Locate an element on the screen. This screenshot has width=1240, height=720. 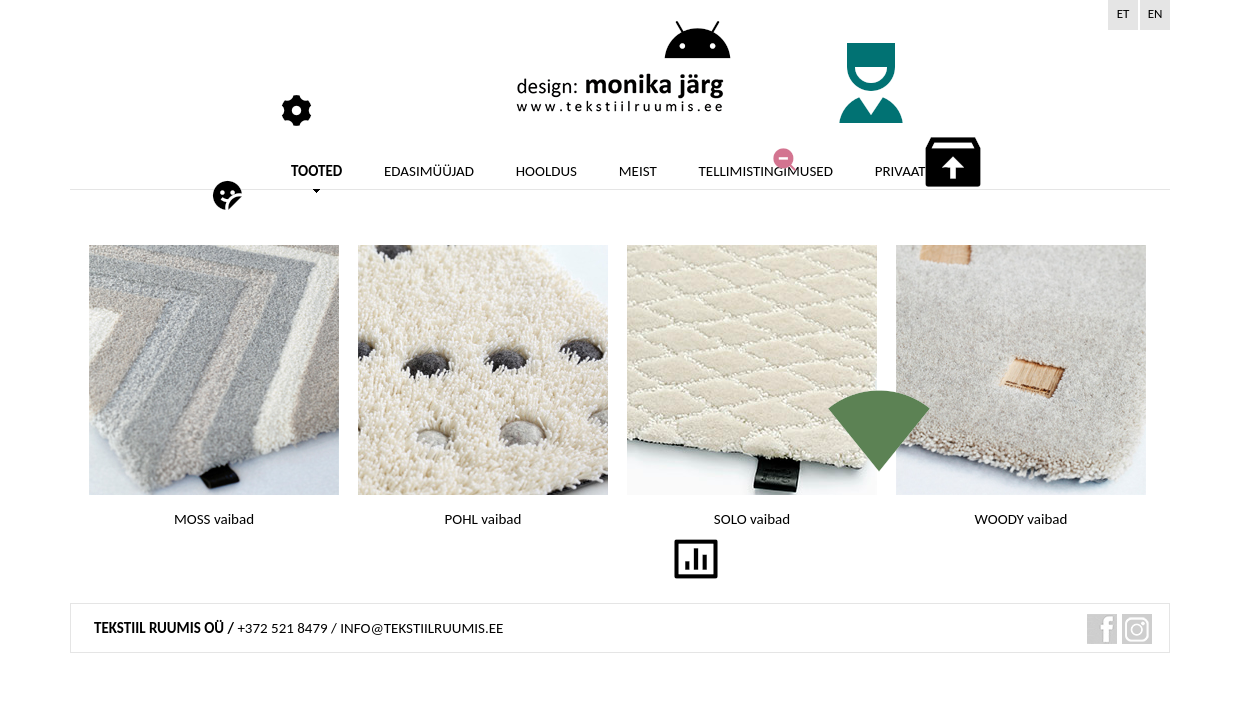
unarchive a message or item is located at coordinates (953, 162).